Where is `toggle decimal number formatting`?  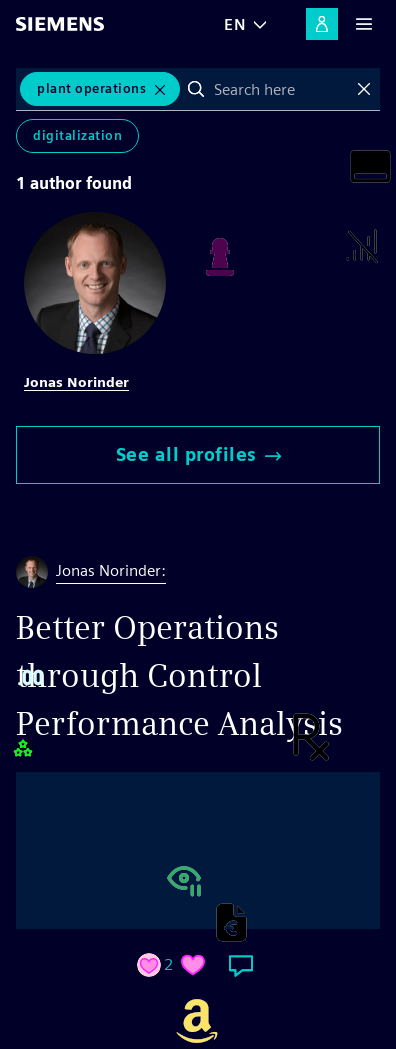 toggle decimal number formatting is located at coordinates (30, 677).